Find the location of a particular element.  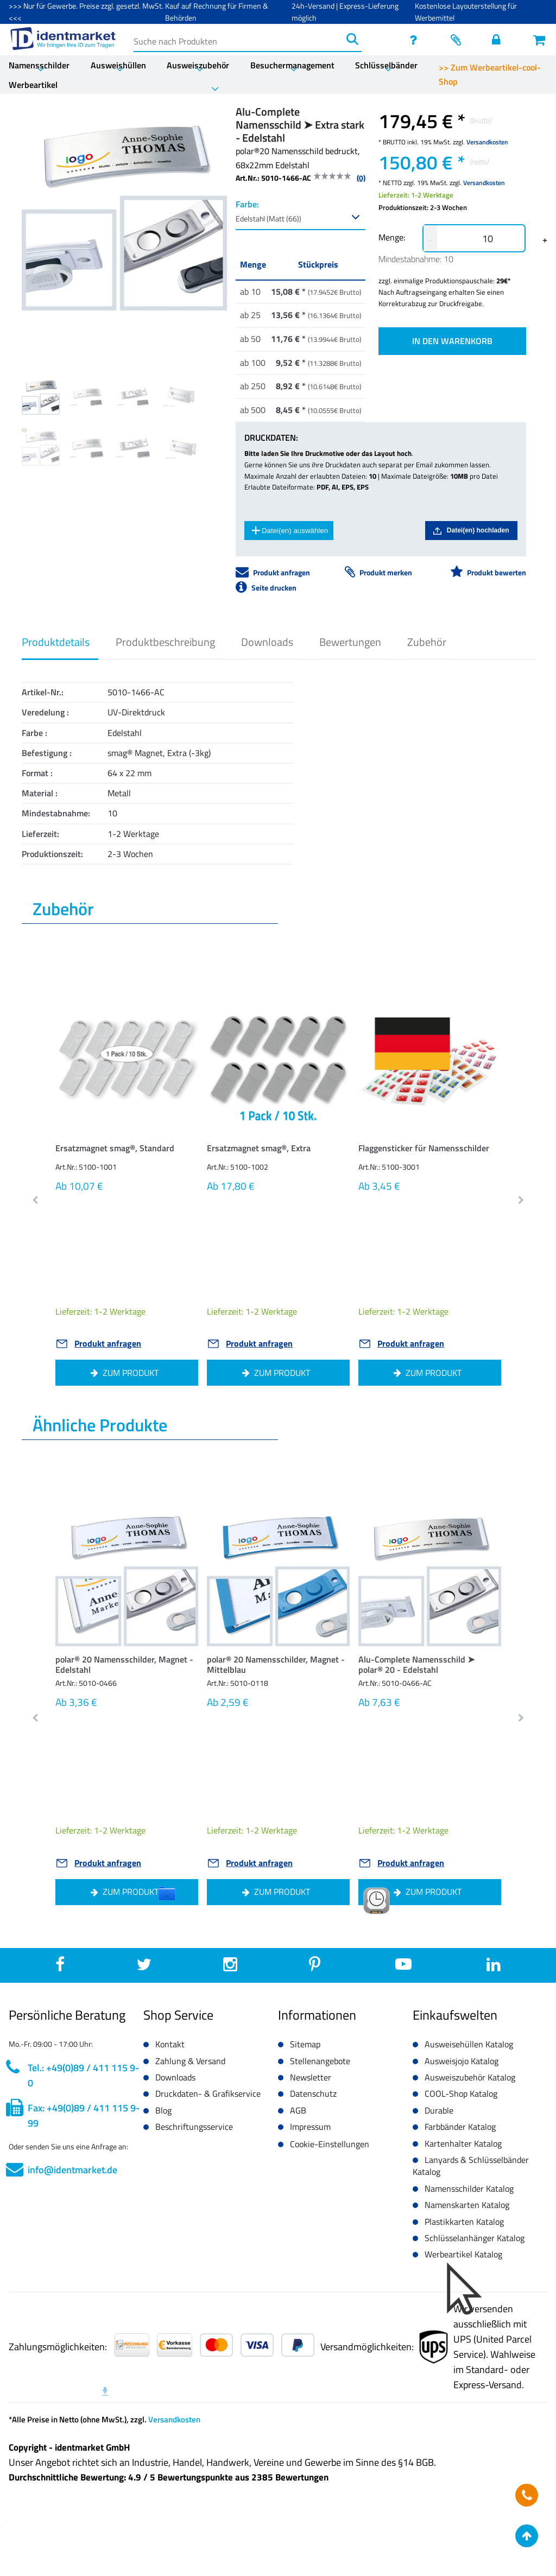

cursor or pointer indicator is located at coordinates (465, 2288).